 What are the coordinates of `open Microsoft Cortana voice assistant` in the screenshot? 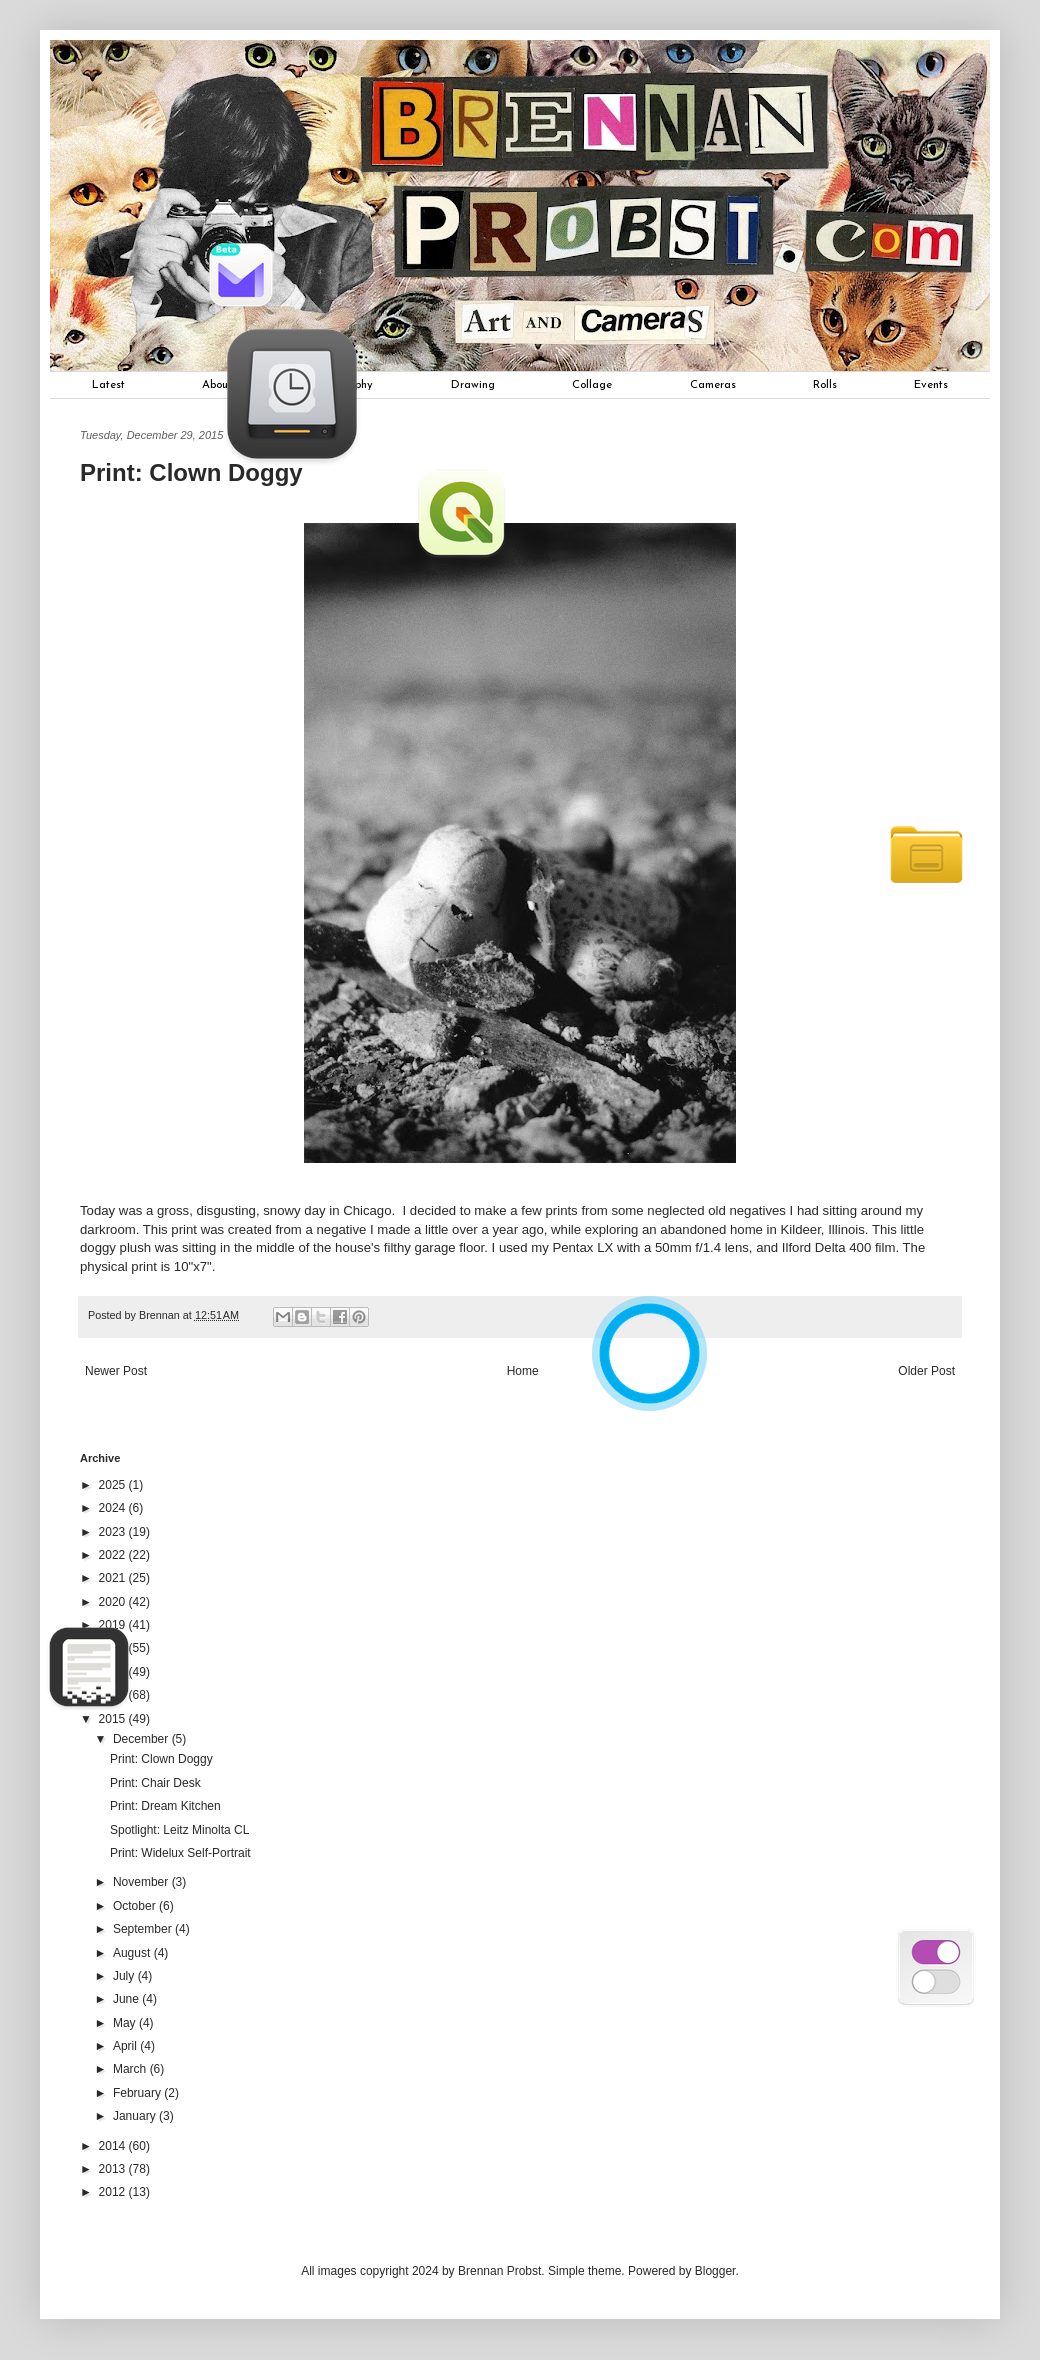 It's located at (649, 1353).